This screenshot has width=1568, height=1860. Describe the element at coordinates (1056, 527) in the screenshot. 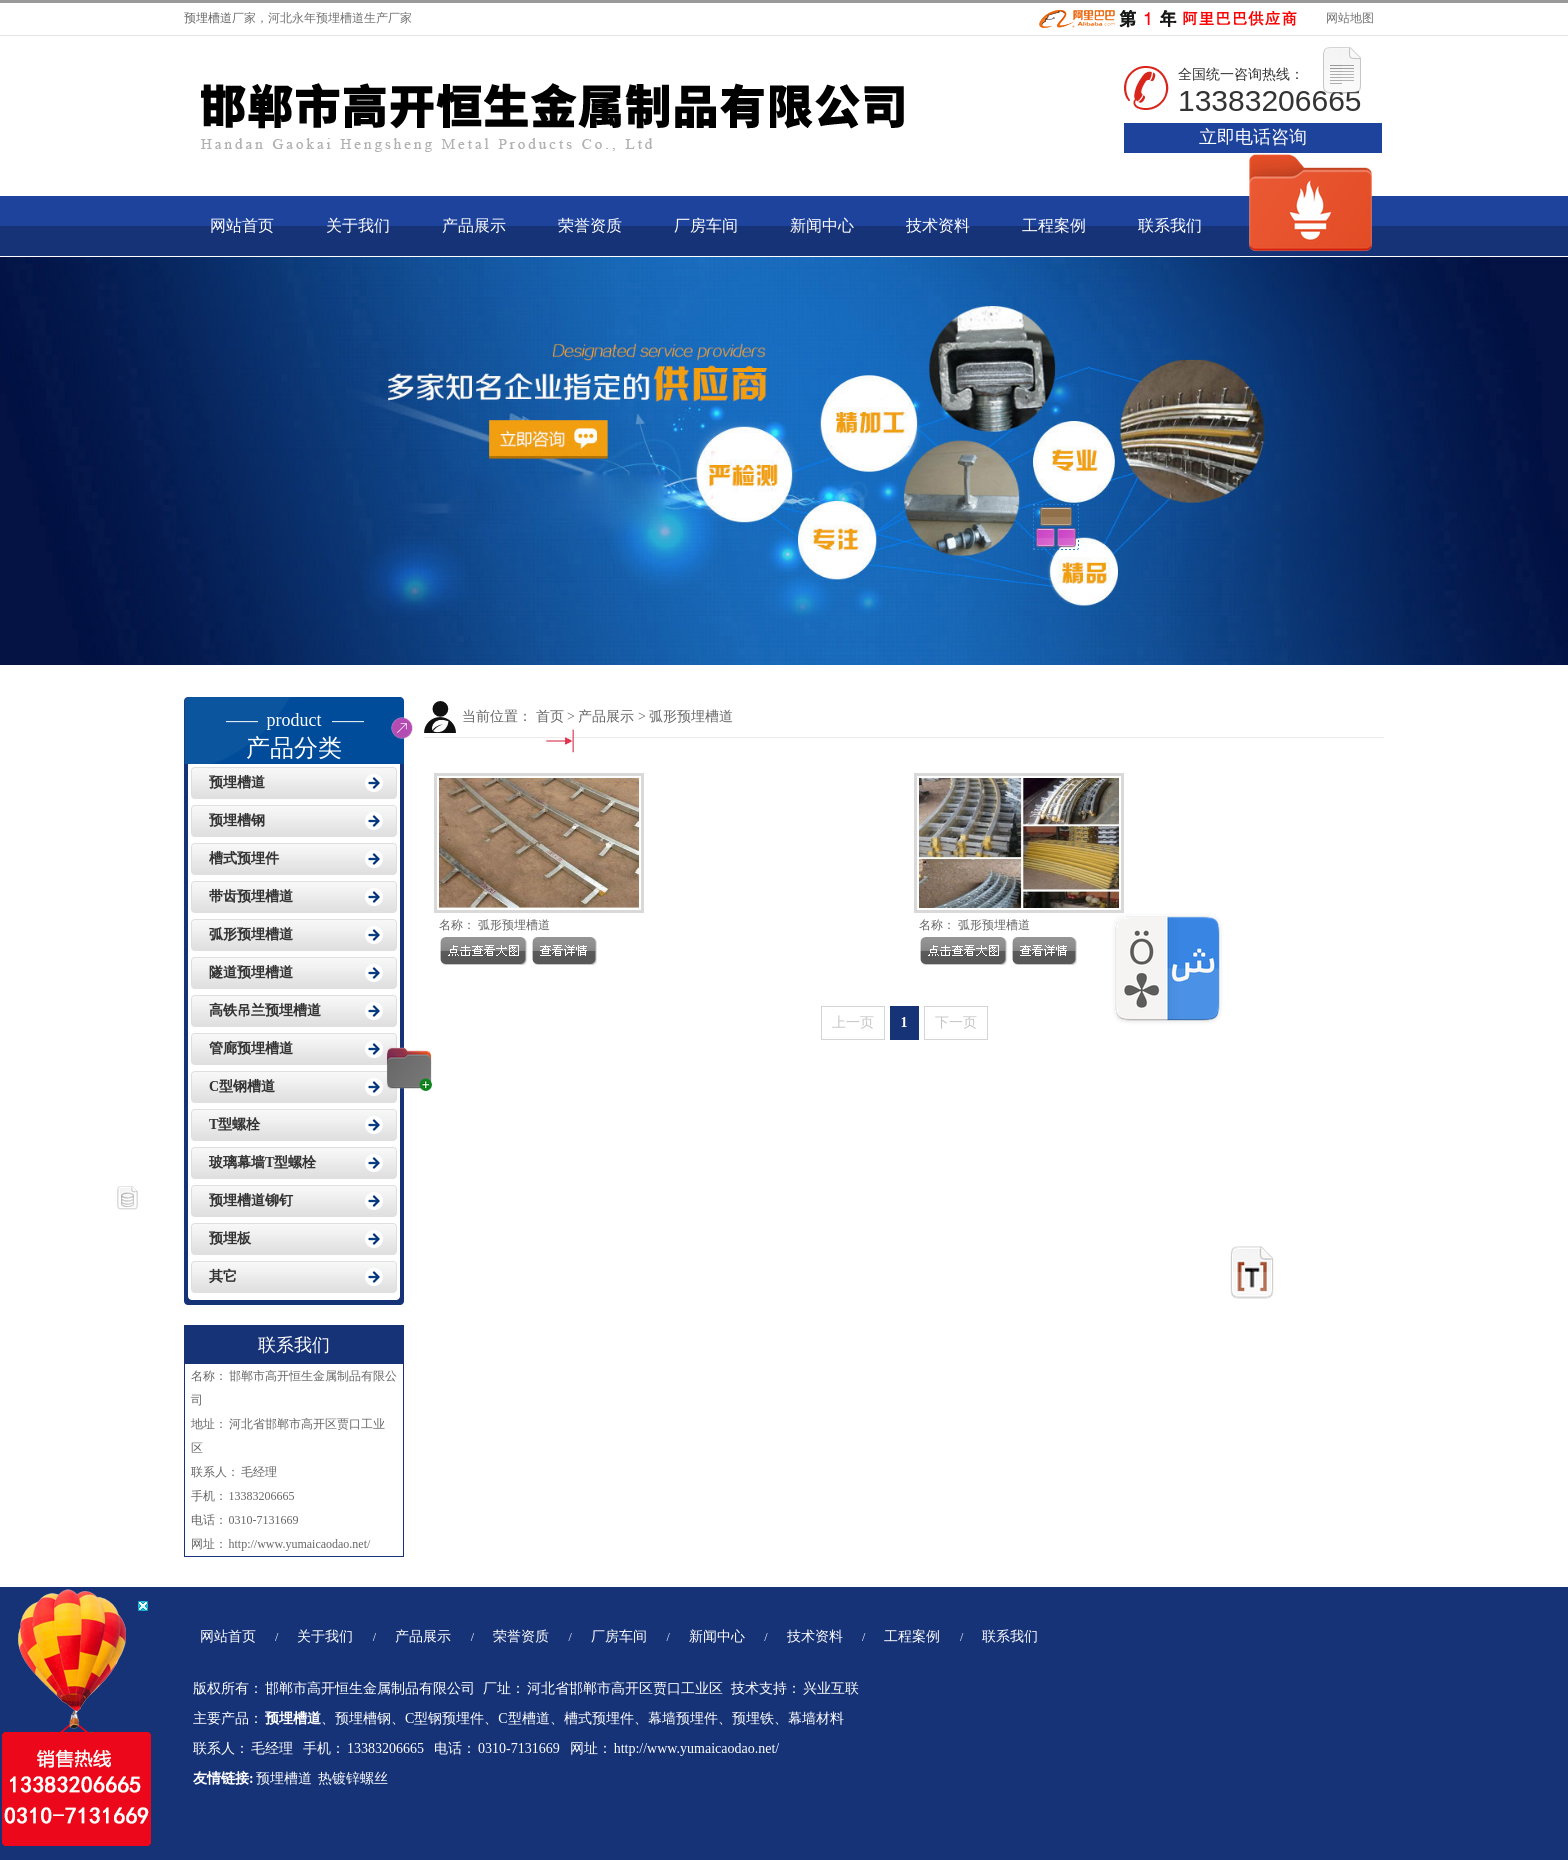

I see `select all items in the current view` at that location.